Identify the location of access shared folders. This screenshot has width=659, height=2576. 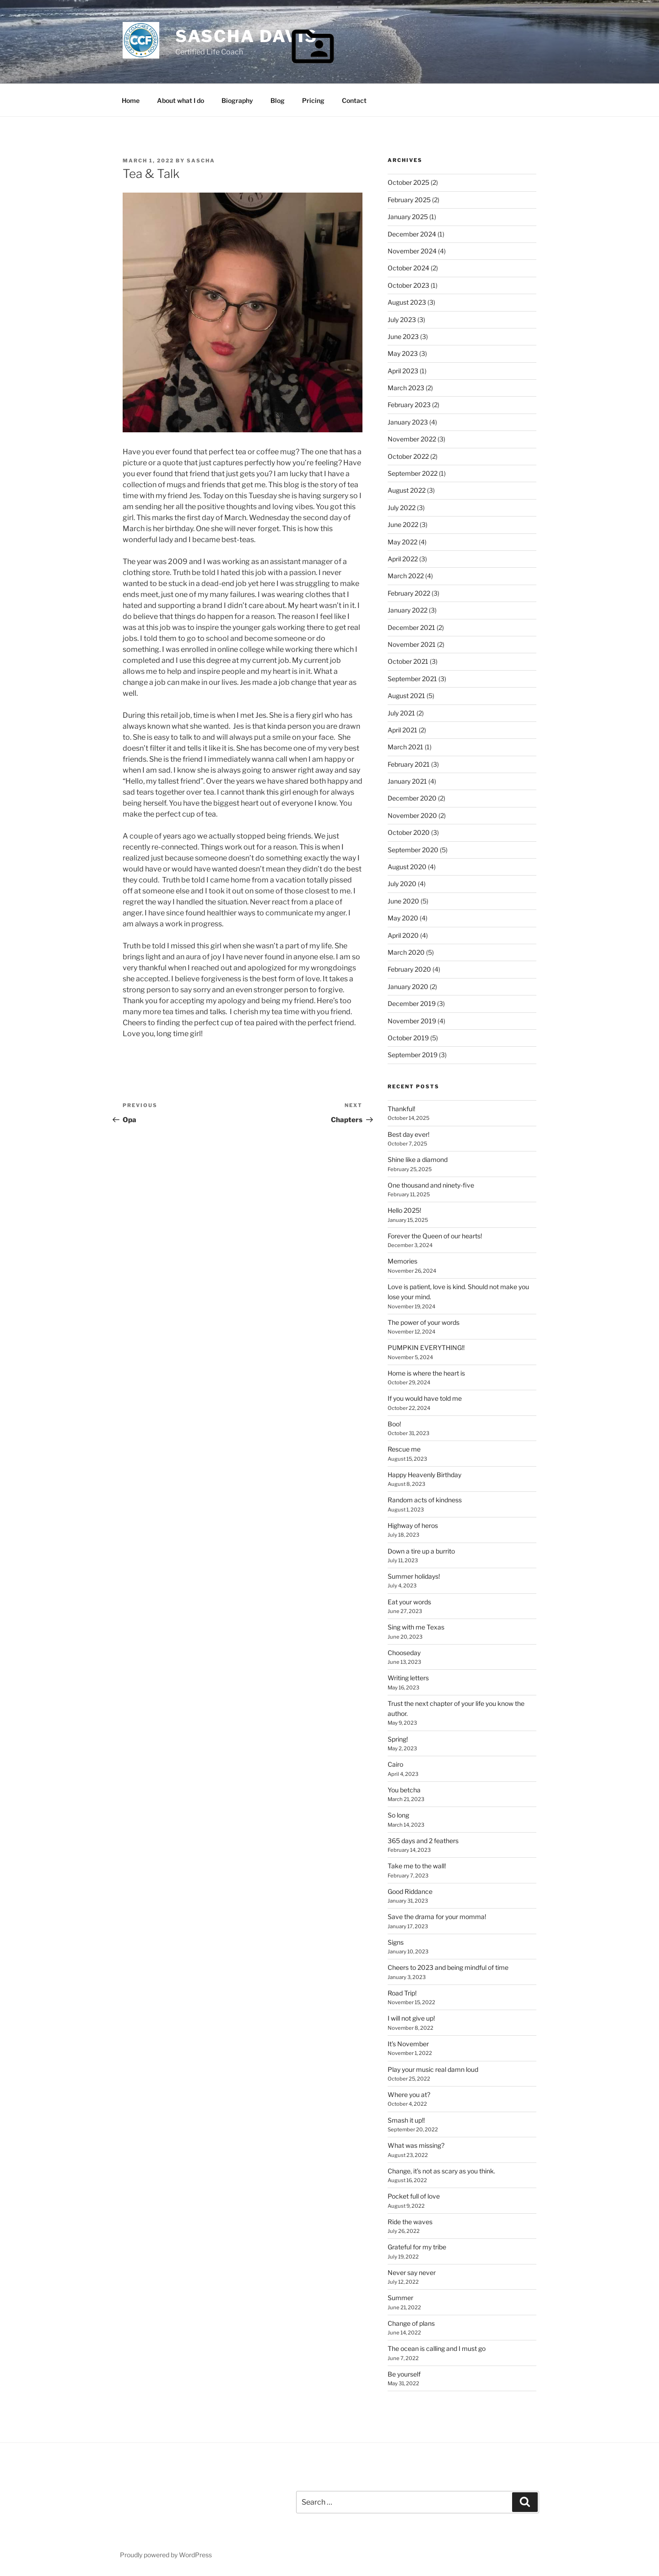
(313, 46).